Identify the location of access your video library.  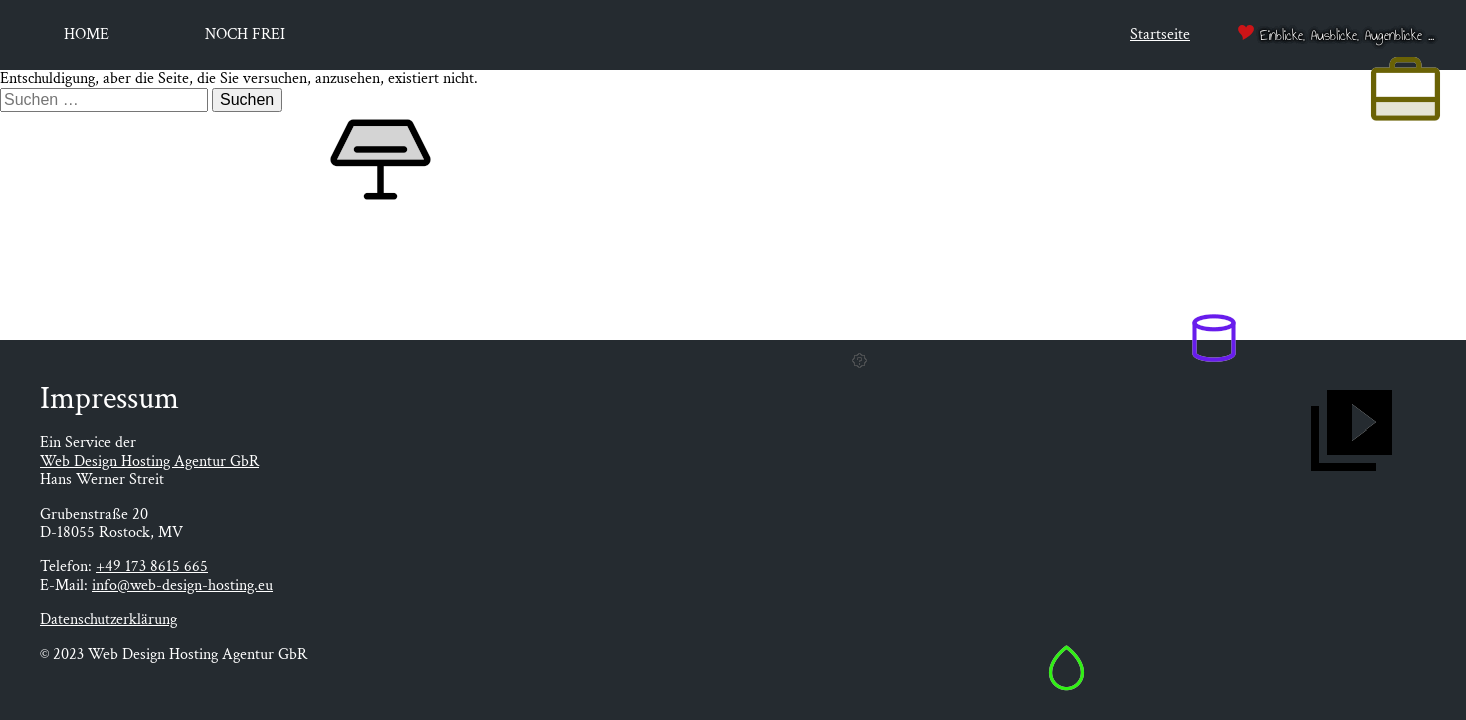
(1351, 430).